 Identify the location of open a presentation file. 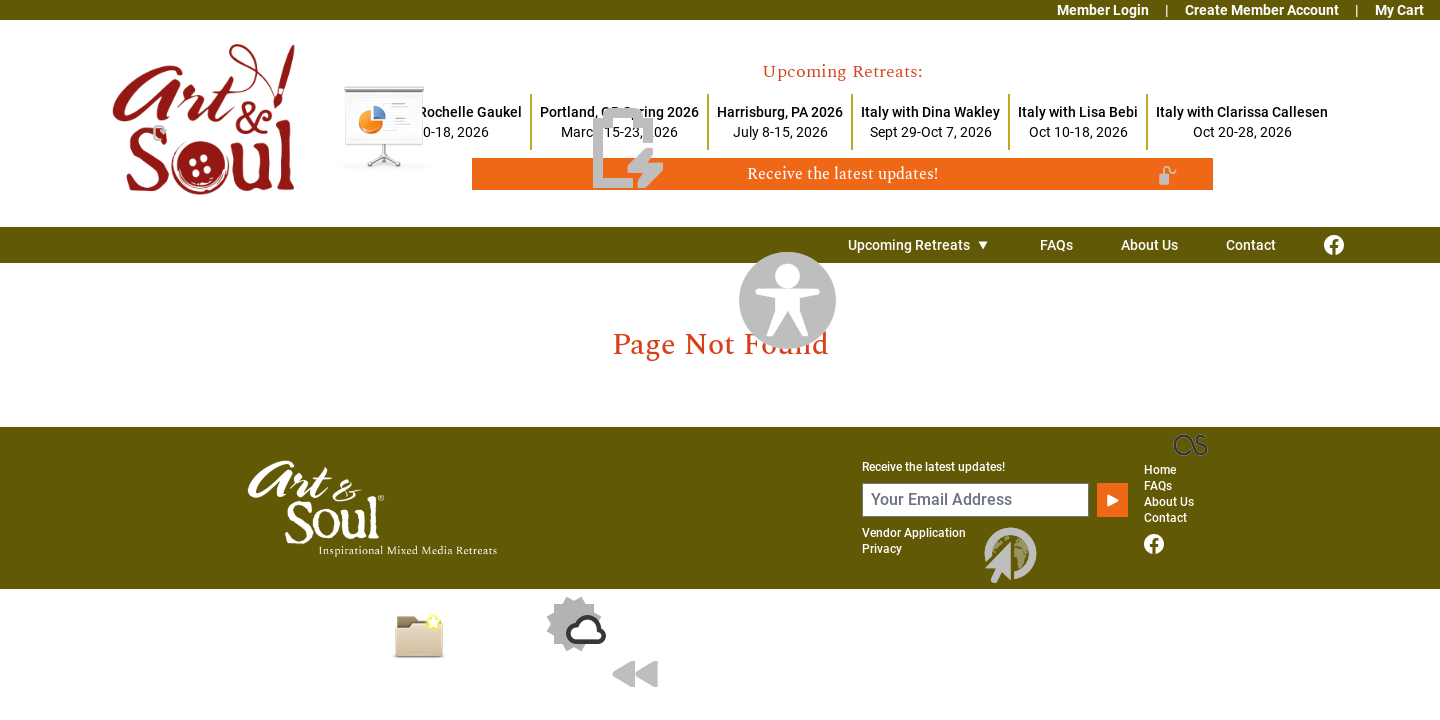
(384, 125).